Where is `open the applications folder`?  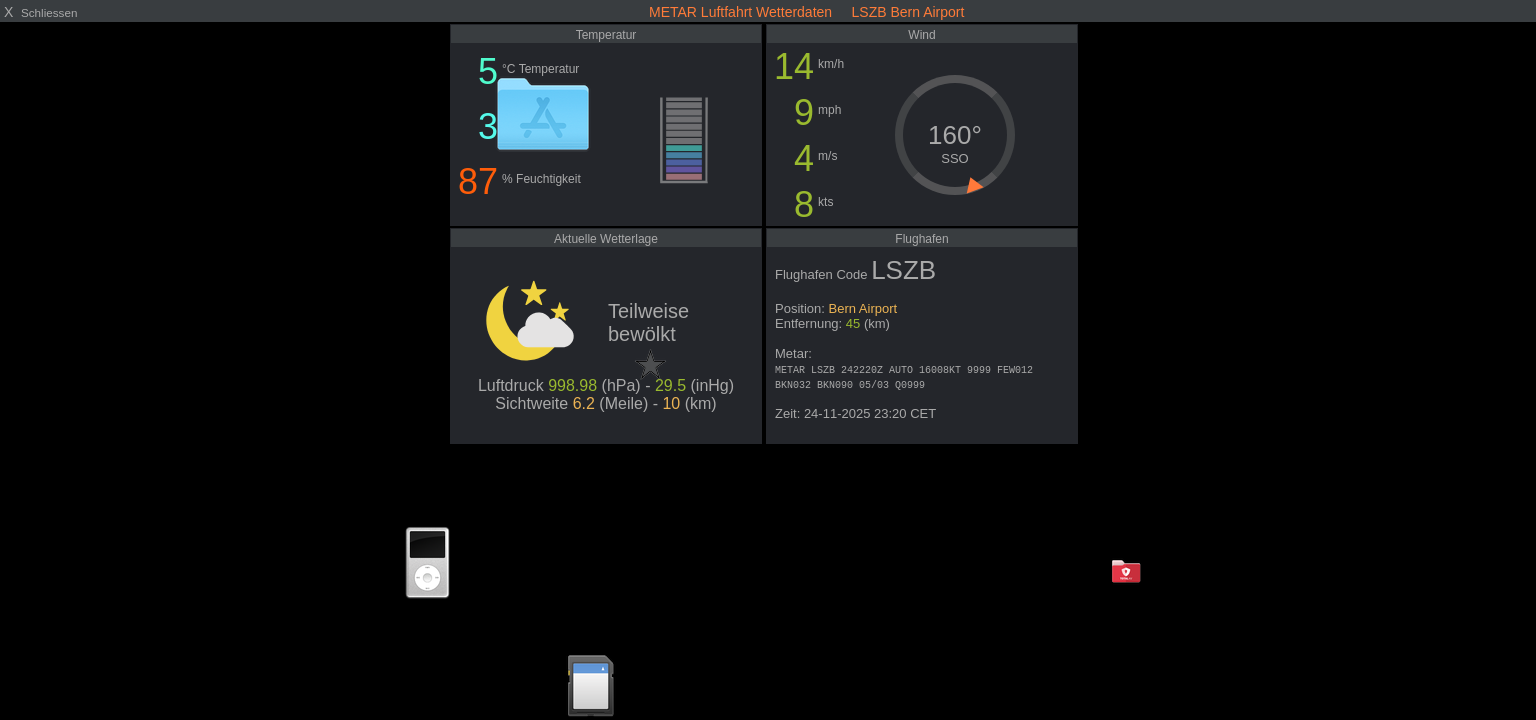
open the applications folder is located at coordinates (543, 114).